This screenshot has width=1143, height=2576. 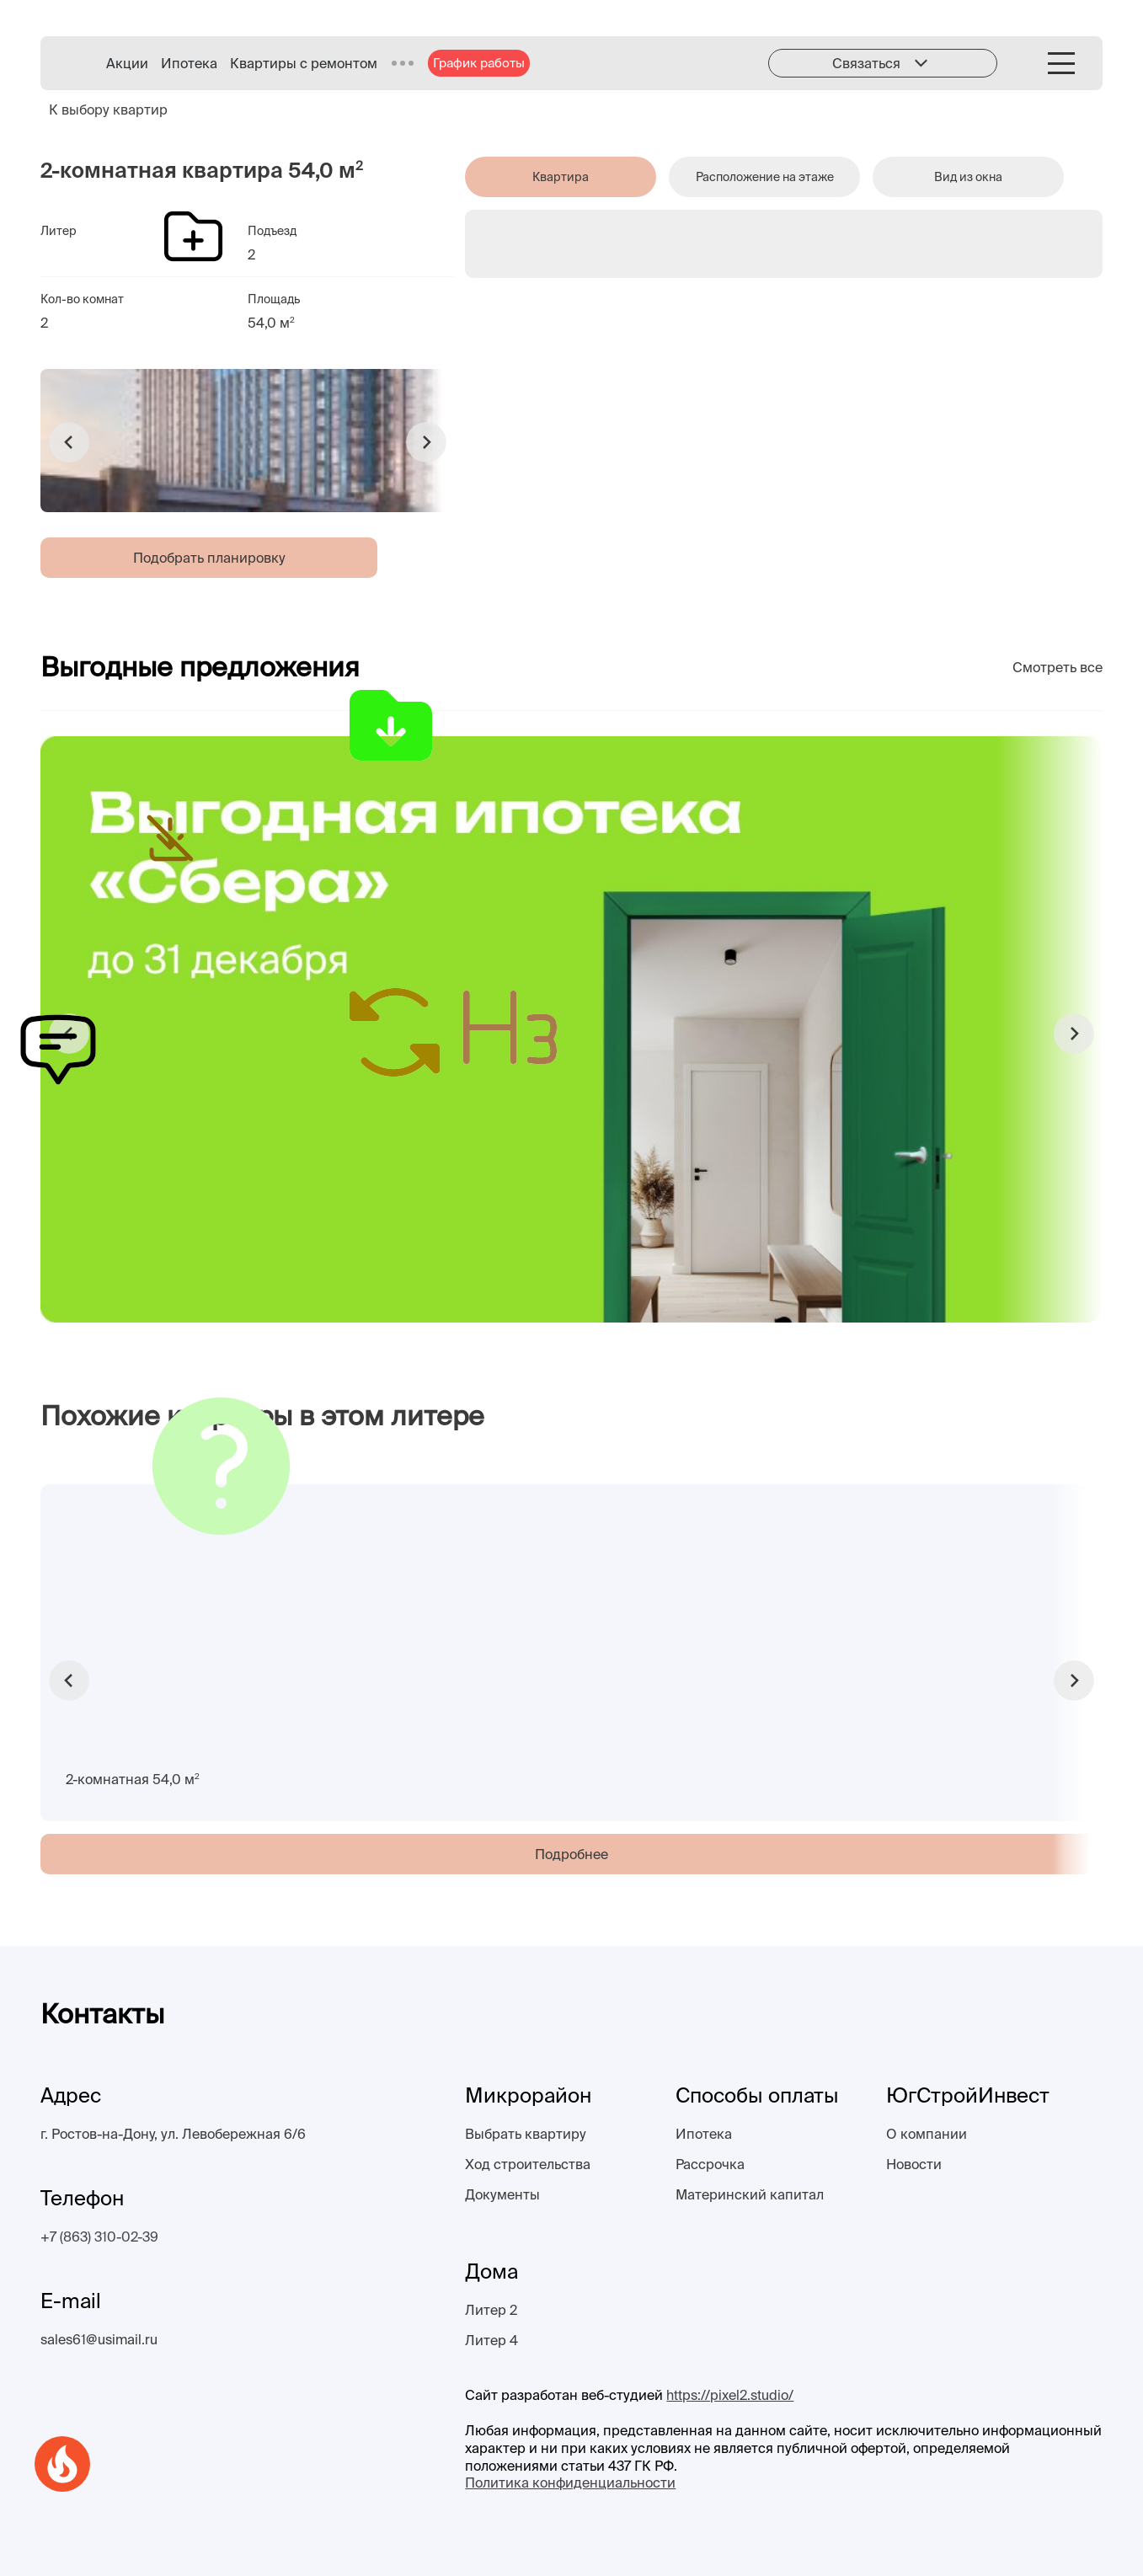 I want to click on download unavailable or disabled, so click(x=170, y=838).